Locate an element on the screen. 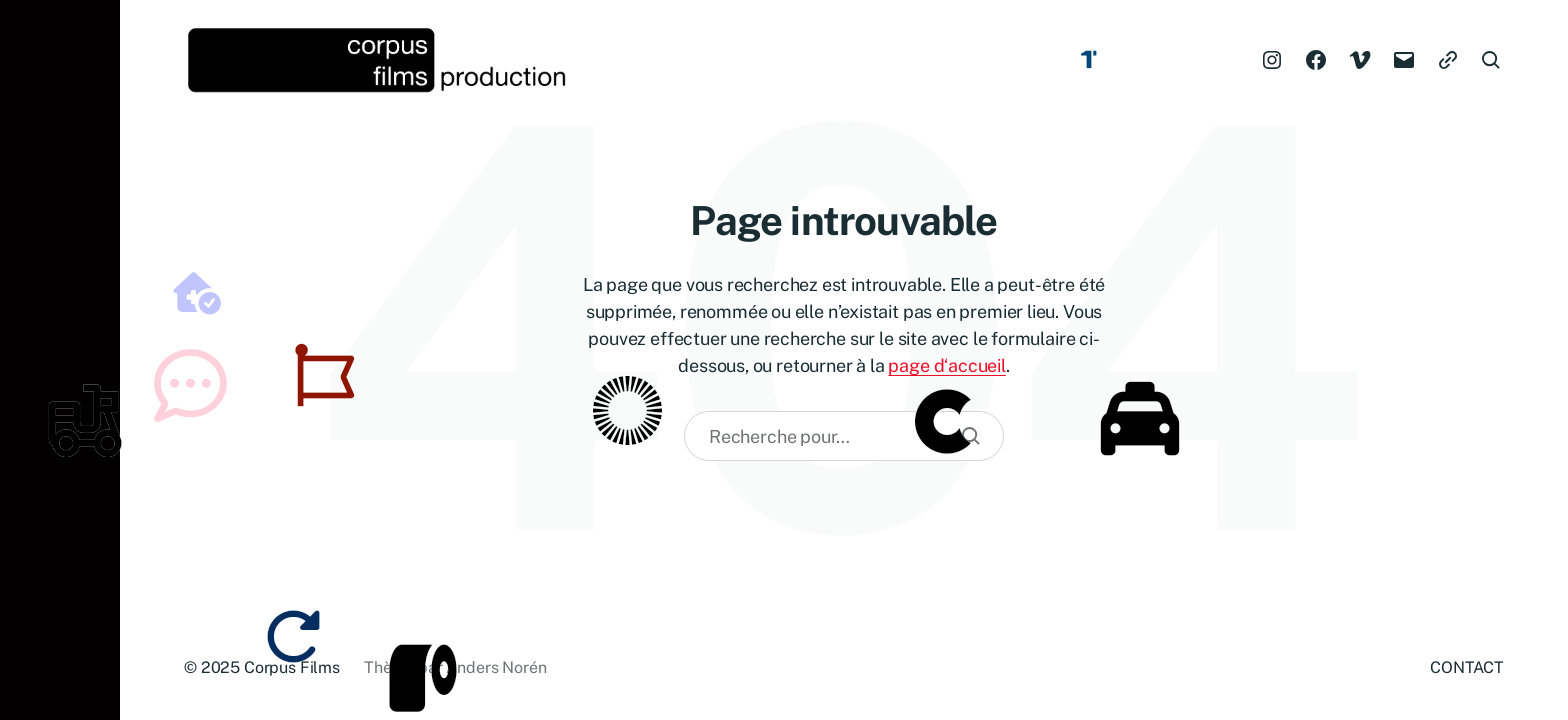 This screenshot has width=1568, height=720. flag or bookmark an item is located at coordinates (325, 375).